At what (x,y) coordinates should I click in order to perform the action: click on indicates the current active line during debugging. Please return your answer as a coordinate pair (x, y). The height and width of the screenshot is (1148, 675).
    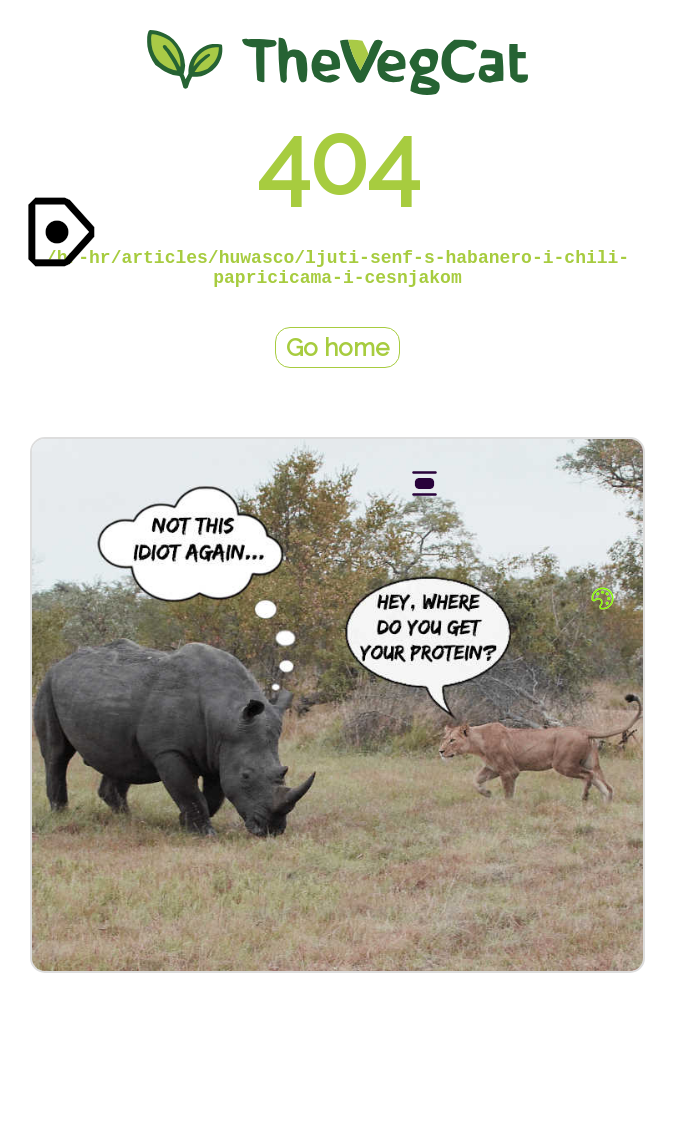
    Looking at the image, I should click on (57, 232).